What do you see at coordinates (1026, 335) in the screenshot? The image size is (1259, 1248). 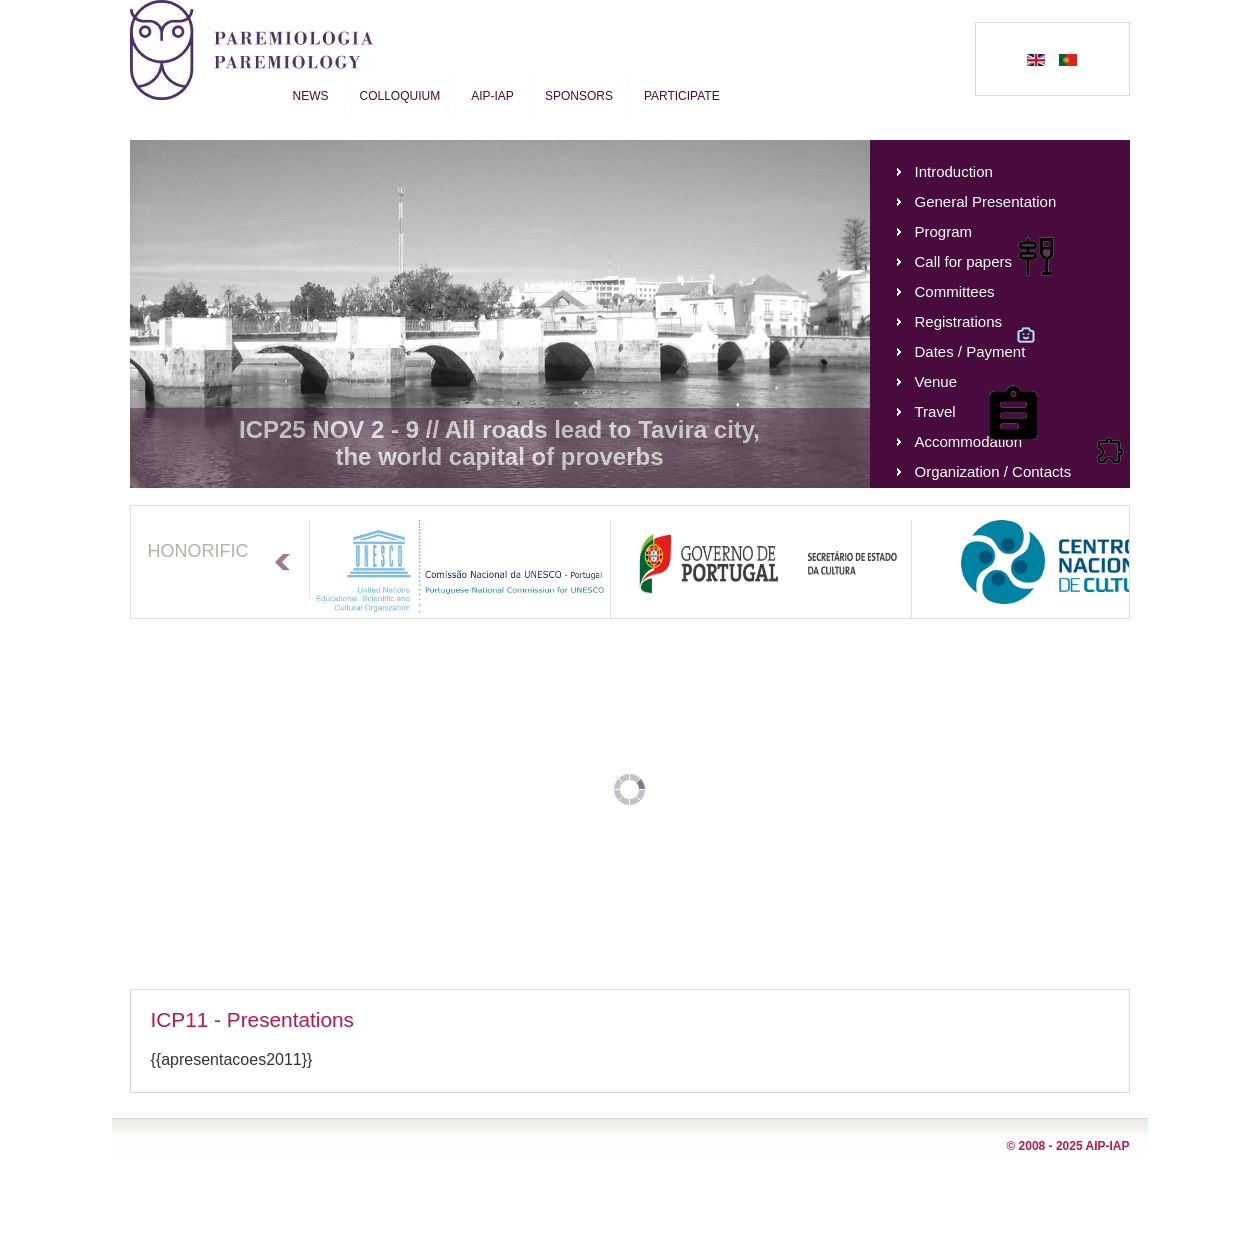 I see `switch to front-facing camera` at bounding box center [1026, 335].